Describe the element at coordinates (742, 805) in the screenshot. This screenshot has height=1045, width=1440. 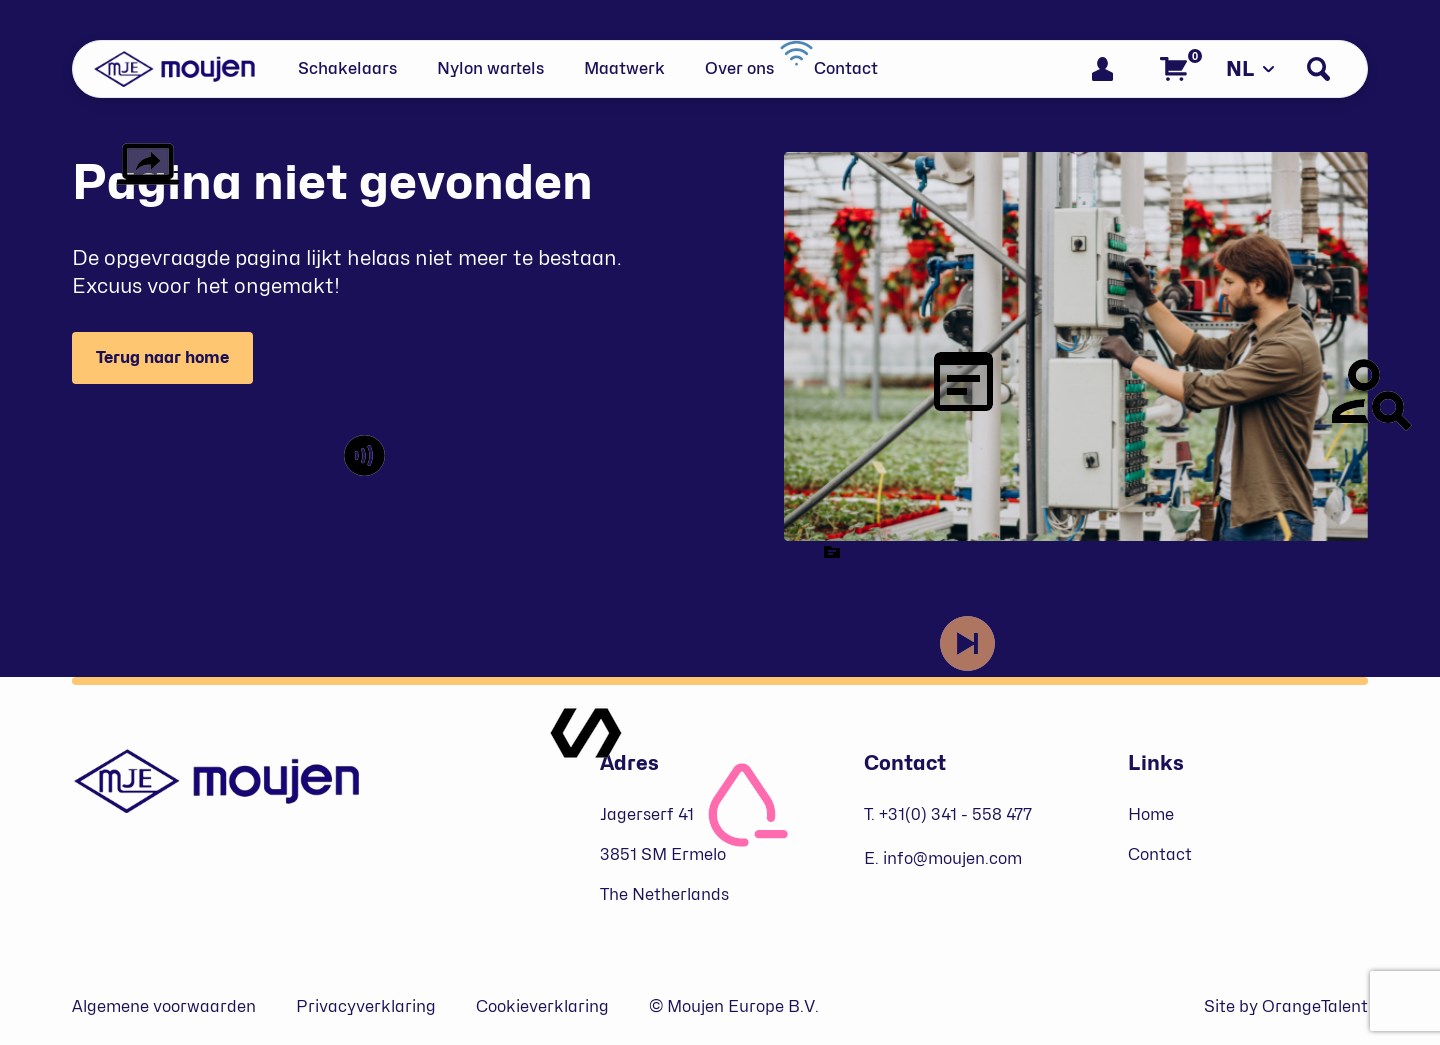
I see `decrease water or liquid level` at that location.